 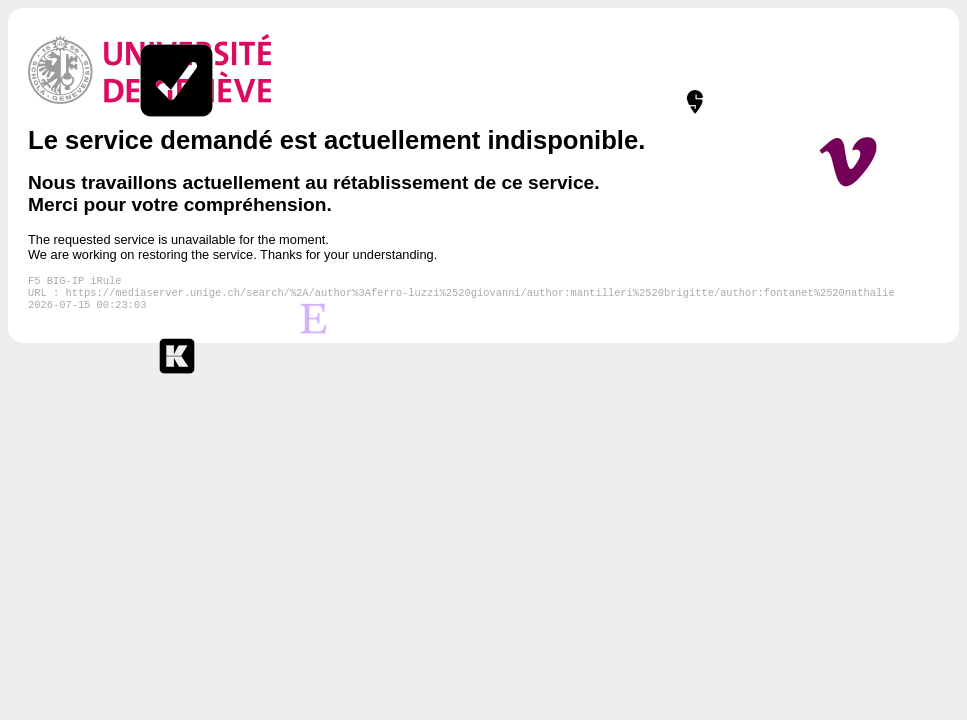 What do you see at coordinates (313, 318) in the screenshot?
I see `open the Etsy app or website` at bounding box center [313, 318].